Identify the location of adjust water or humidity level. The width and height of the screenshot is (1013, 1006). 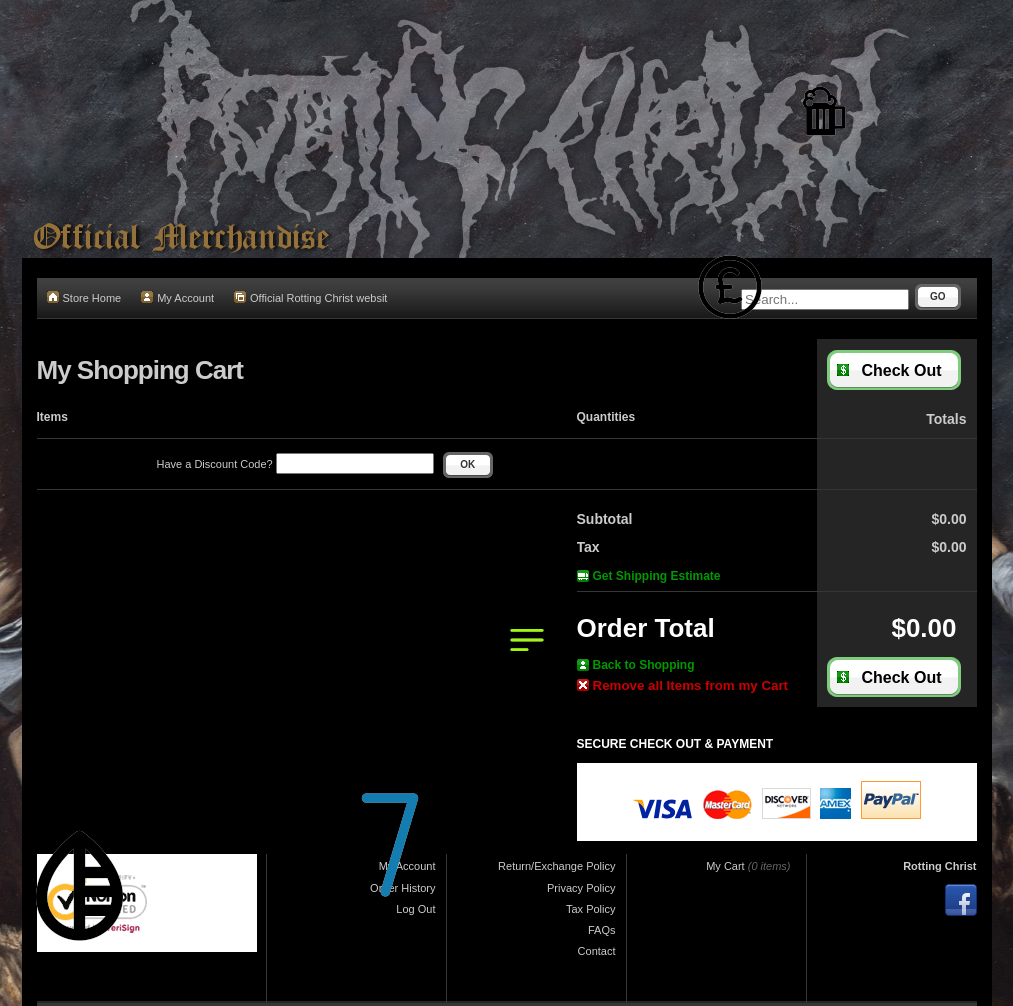
(79, 889).